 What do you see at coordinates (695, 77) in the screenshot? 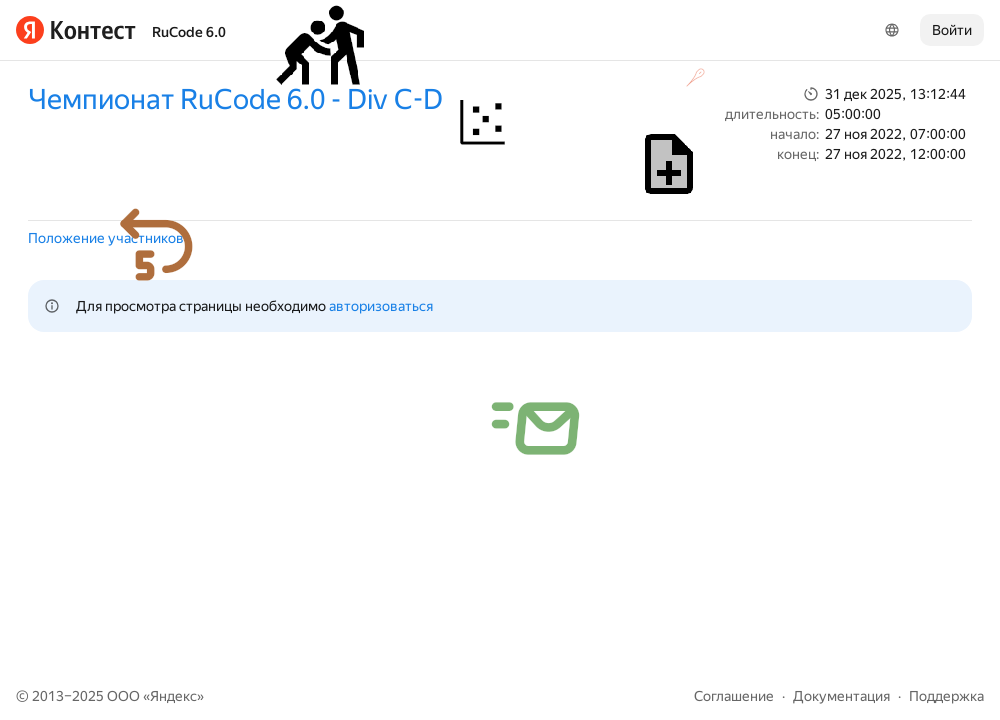
I see `access sewing or crafting tools` at bounding box center [695, 77].